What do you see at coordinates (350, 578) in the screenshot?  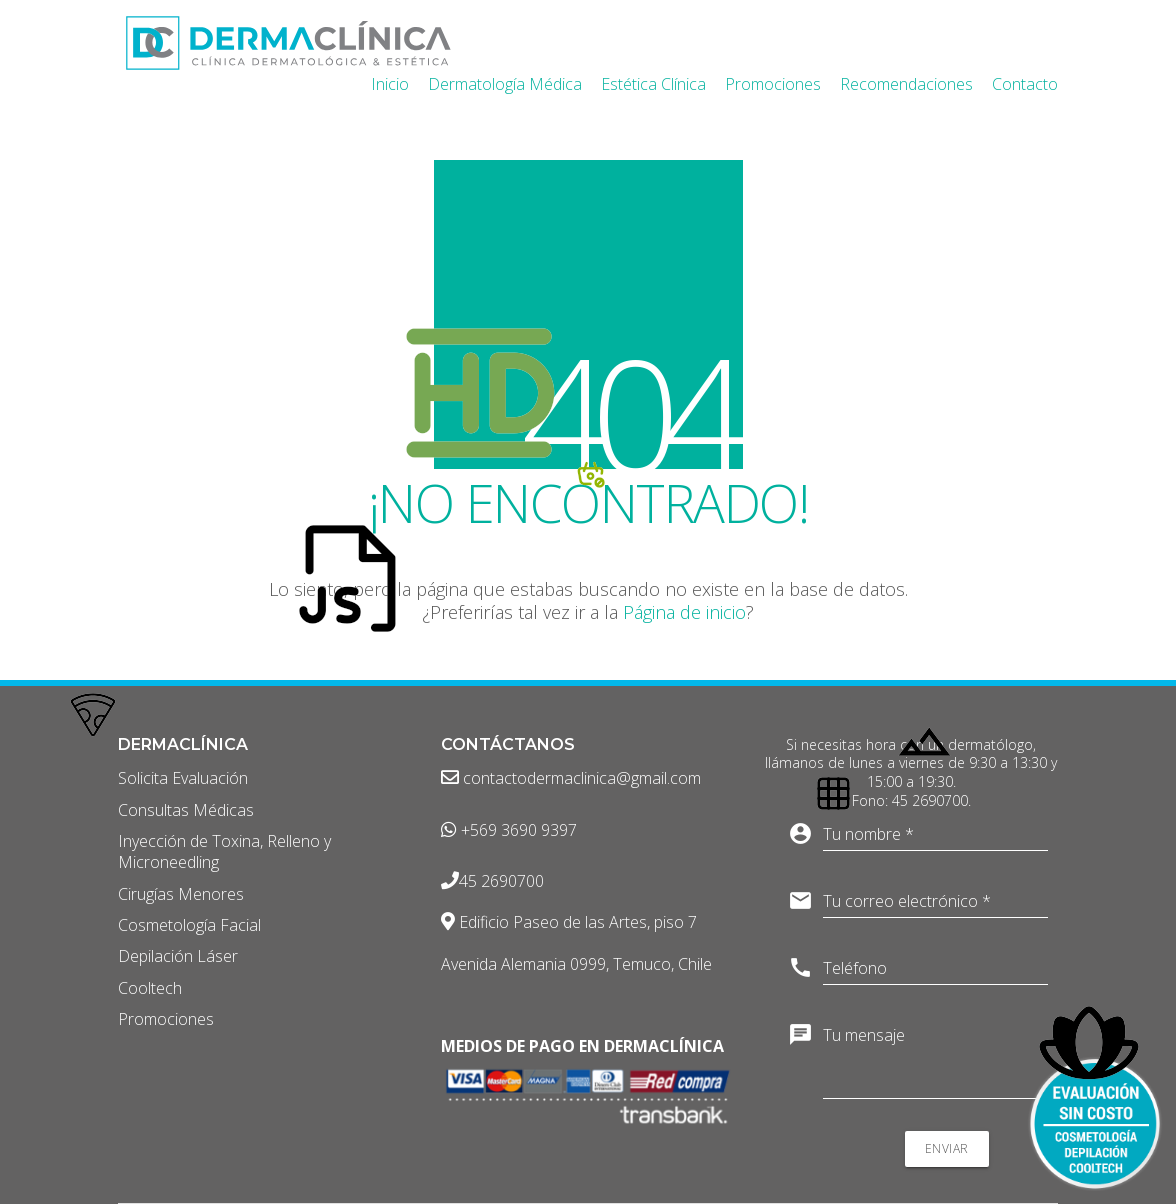 I see `javascript file indicator` at bounding box center [350, 578].